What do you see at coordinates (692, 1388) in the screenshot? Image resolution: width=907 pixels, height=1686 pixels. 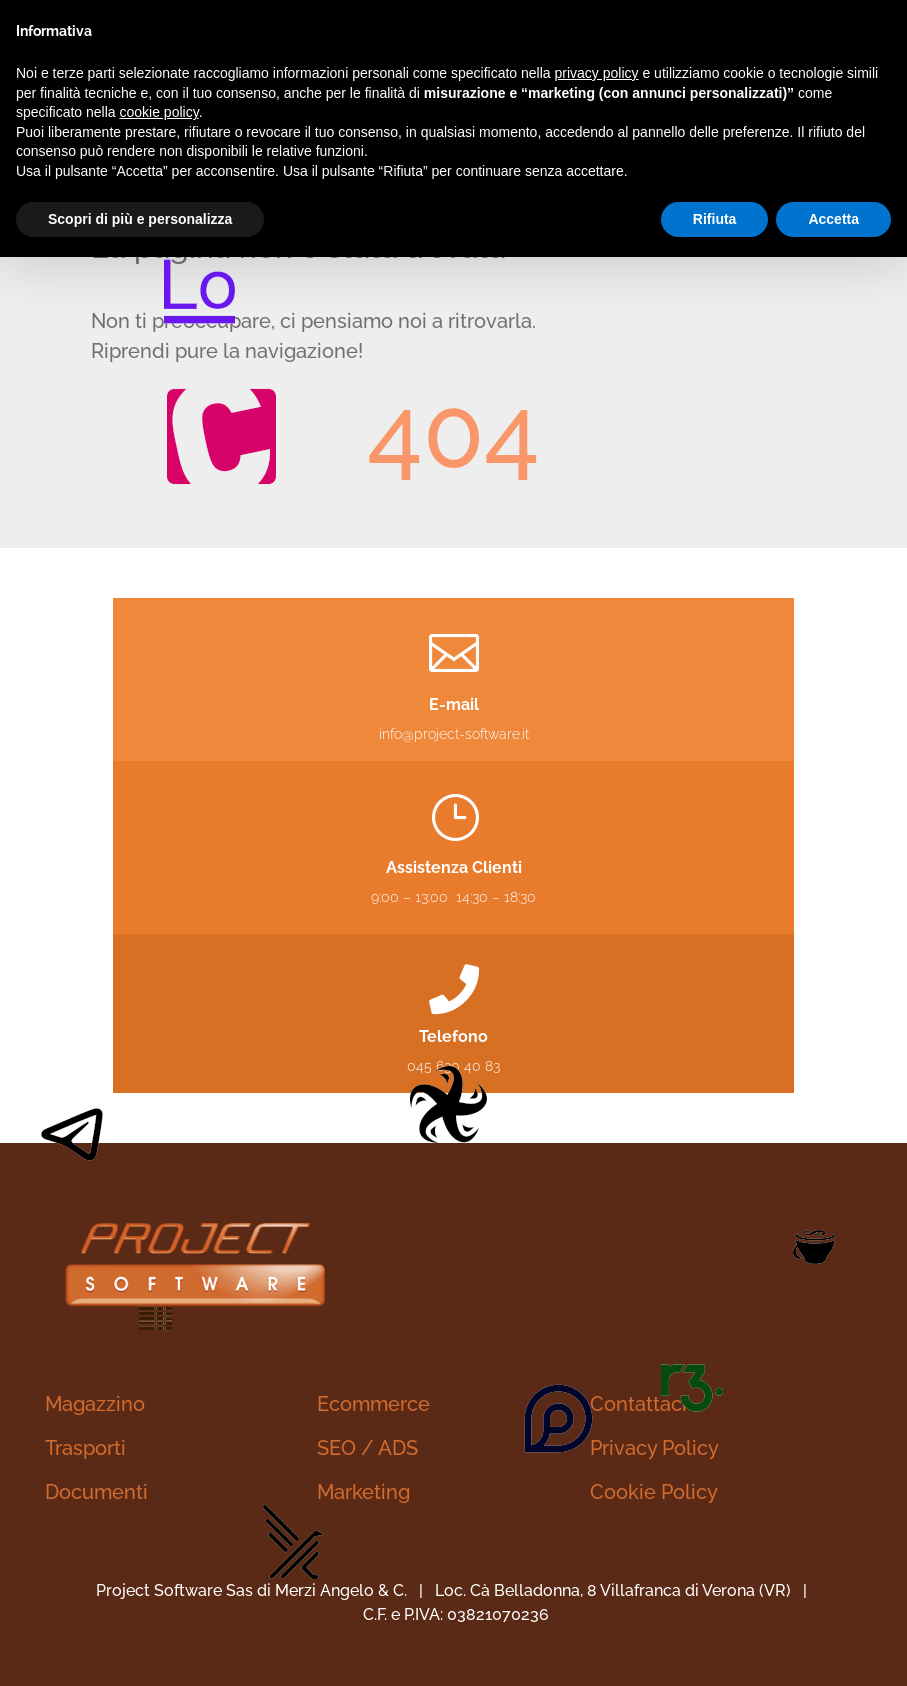 I see `r3 company logo` at bounding box center [692, 1388].